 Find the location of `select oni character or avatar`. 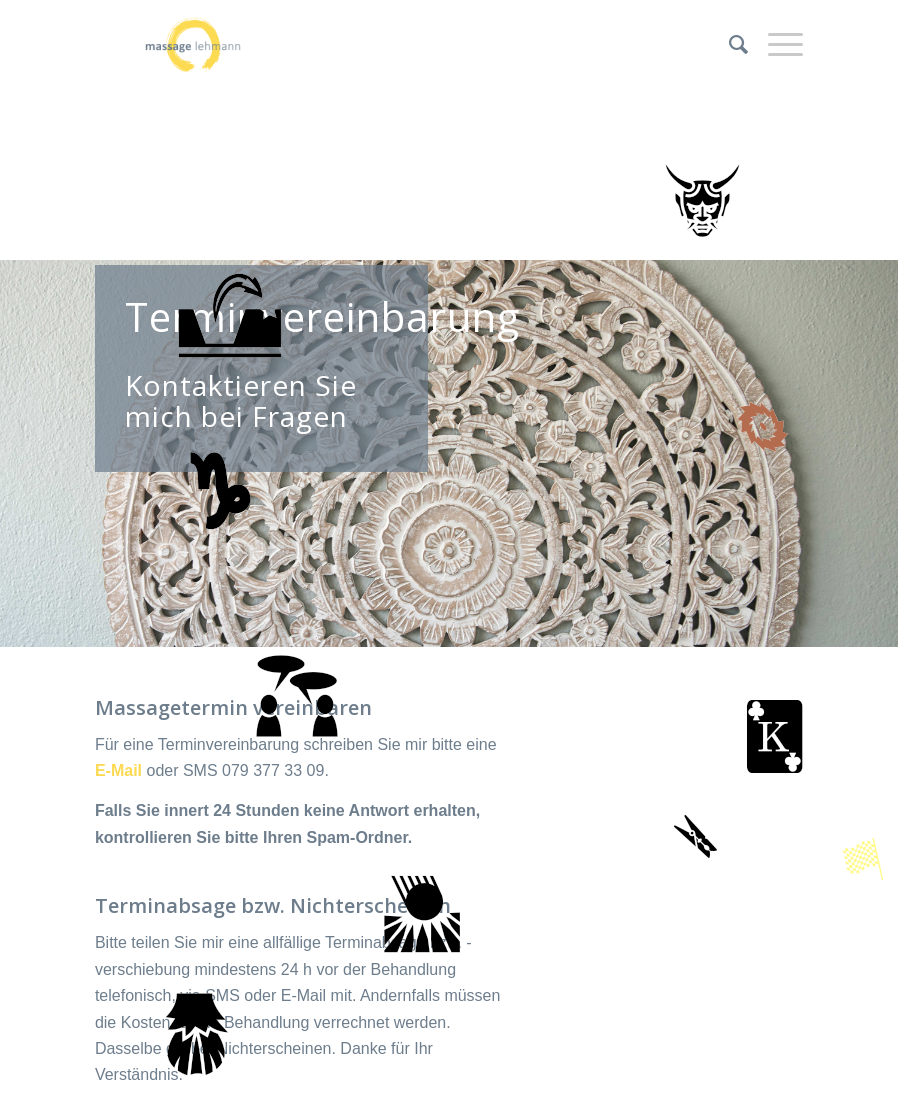

select oni character or avatar is located at coordinates (702, 200).